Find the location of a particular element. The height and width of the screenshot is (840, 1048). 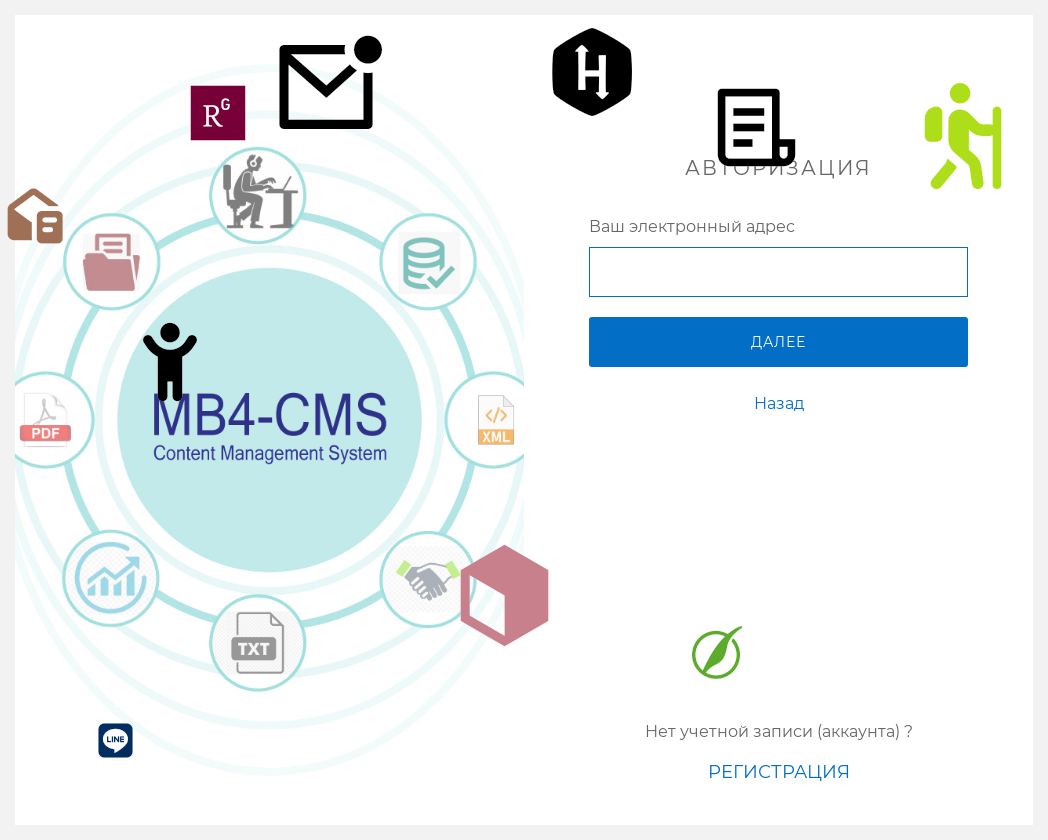

pied piper company logo is located at coordinates (716, 653).